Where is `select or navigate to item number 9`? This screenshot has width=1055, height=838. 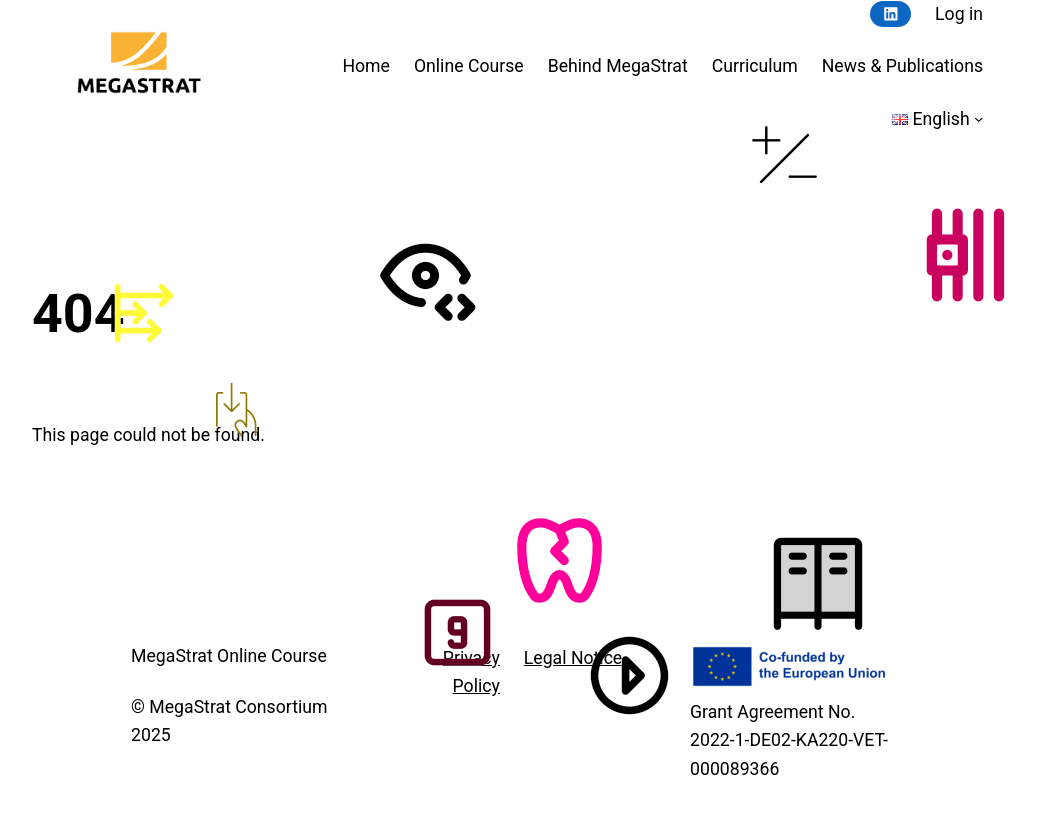
select or navigate to item number 9 is located at coordinates (457, 632).